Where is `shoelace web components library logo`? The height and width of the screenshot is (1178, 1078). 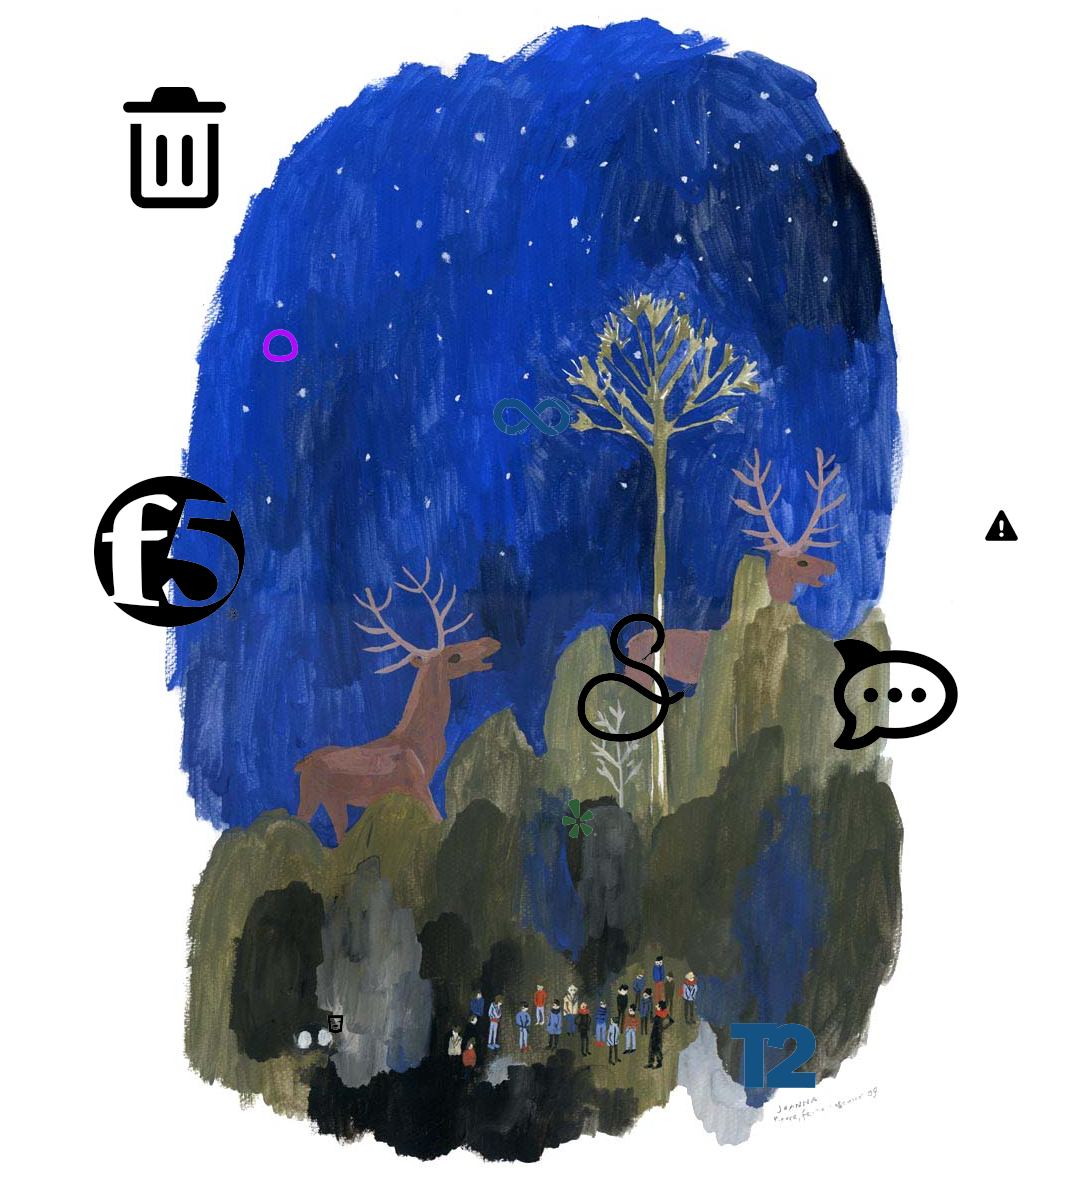
shoelace web components library logo is located at coordinates (633, 677).